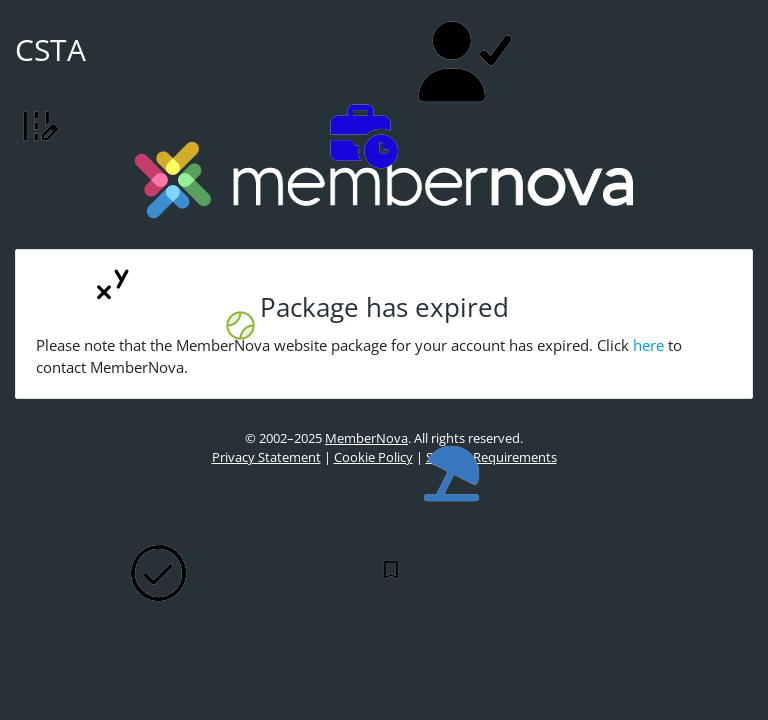 This screenshot has height=720, width=768. Describe the element at coordinates (111, 287) in the screenshot. I see `calculate x raised to the power of y` at that location.